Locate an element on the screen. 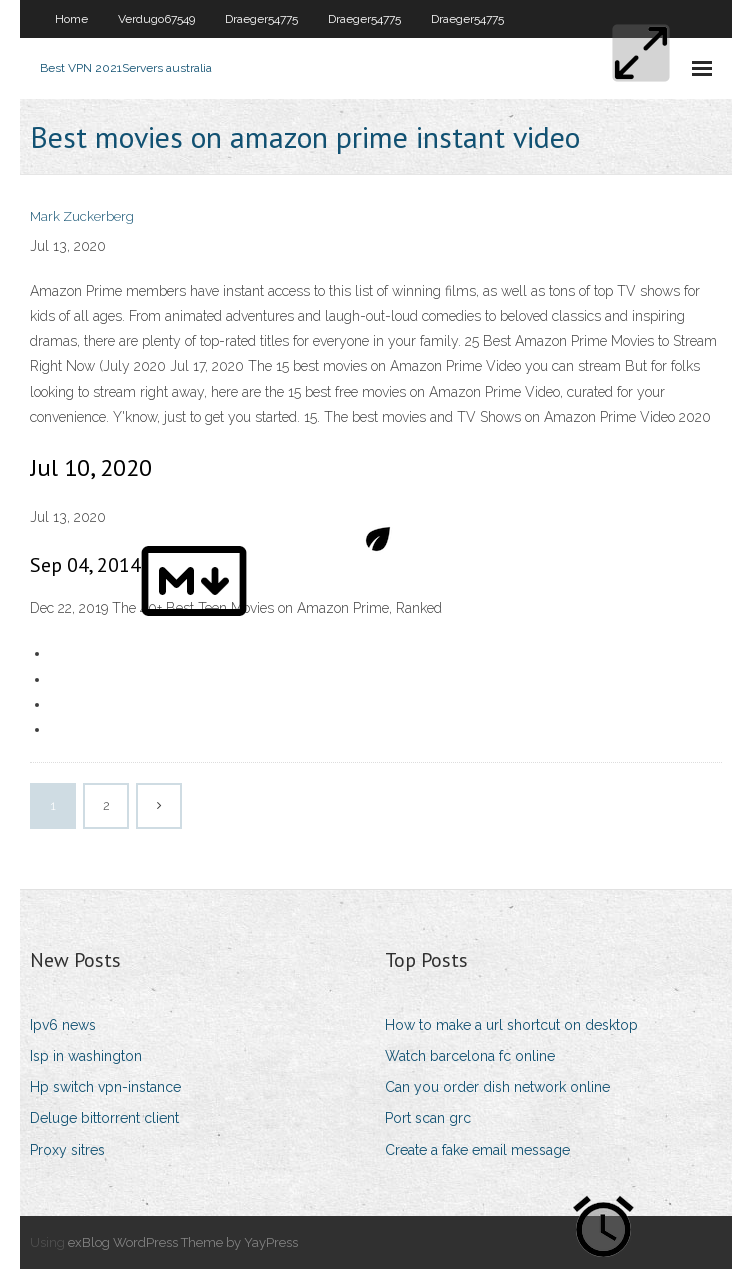  expand to full screen is located at coordinates (641, 53).